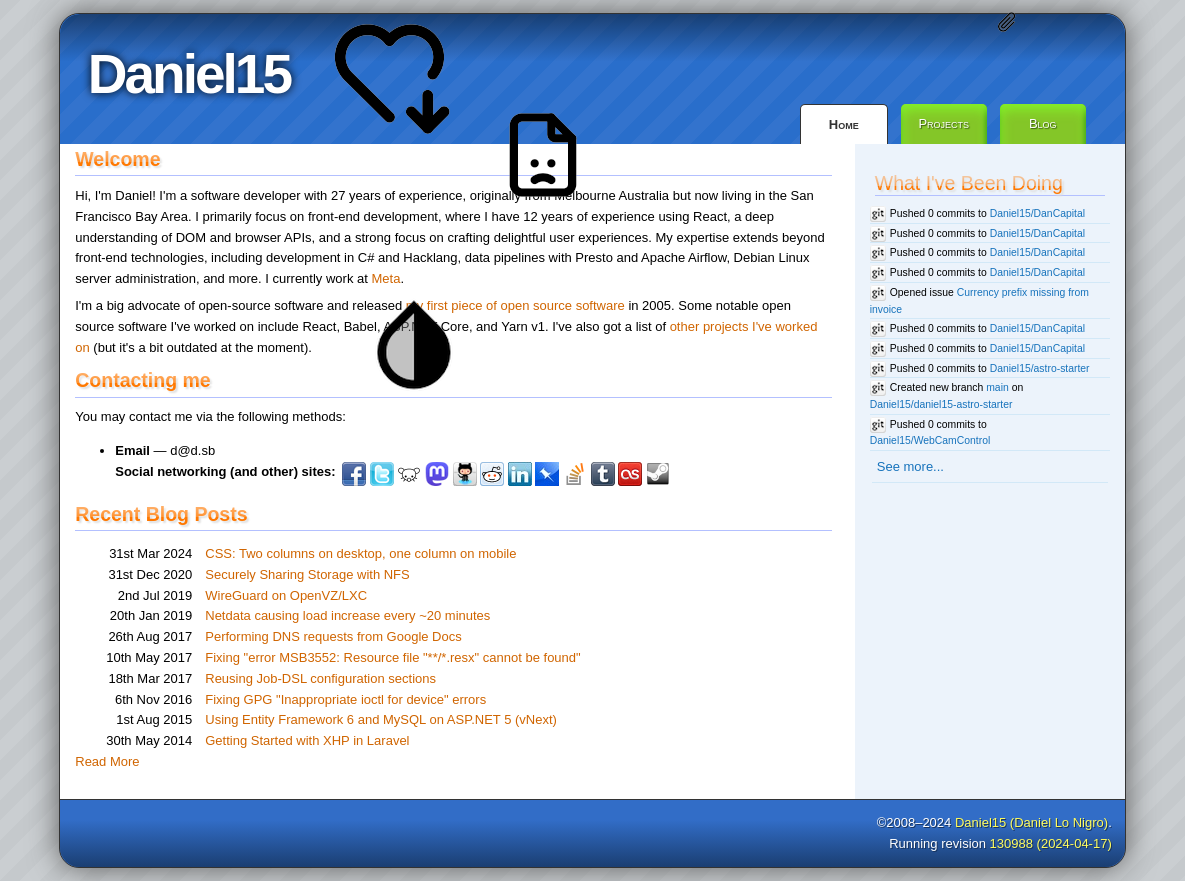  What do you see at coordinates (1007, 22) in the screenshot?
I see `attach a file to your message` at bounding box center [1007, 22].